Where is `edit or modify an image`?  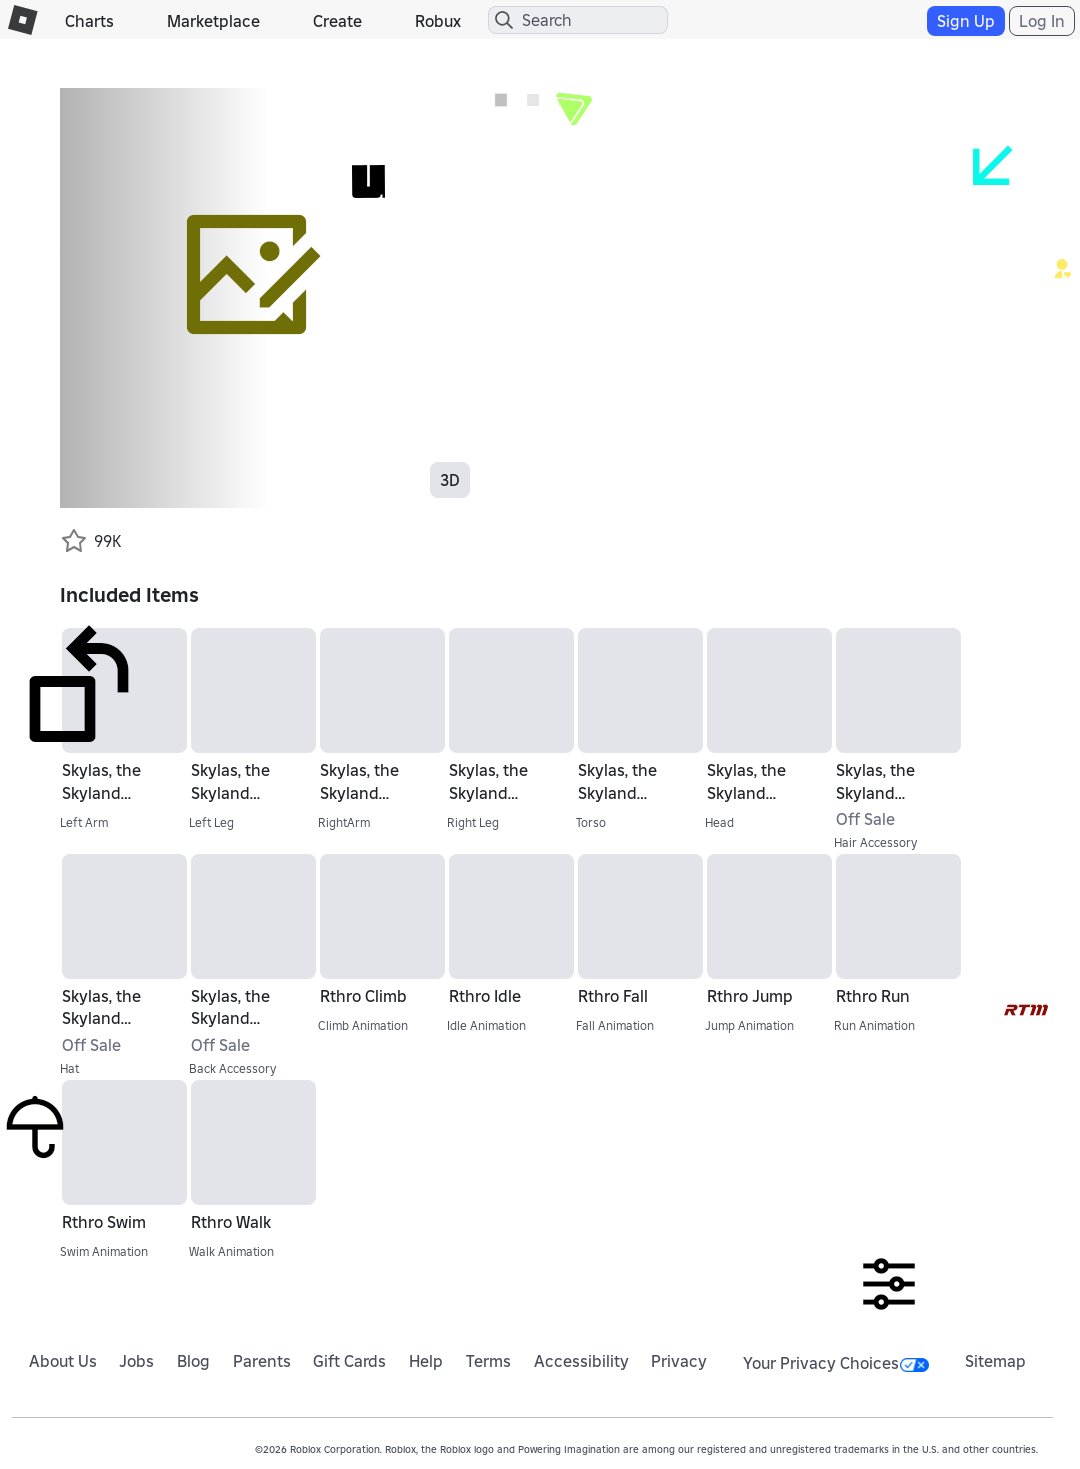 edit or modify an image is located at coordinates (246, 274).